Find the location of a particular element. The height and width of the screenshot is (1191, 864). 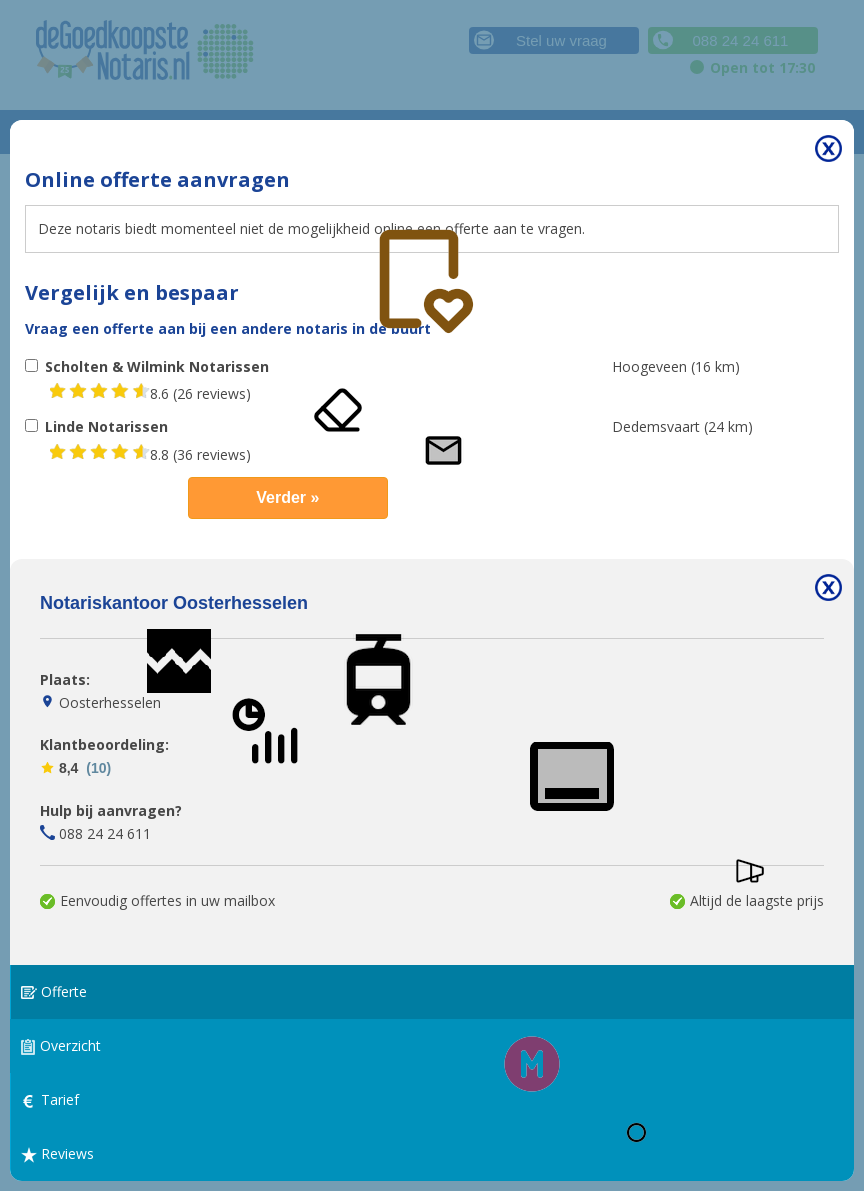

metro or subway transit indicator is located at coordinates (532, 1064).